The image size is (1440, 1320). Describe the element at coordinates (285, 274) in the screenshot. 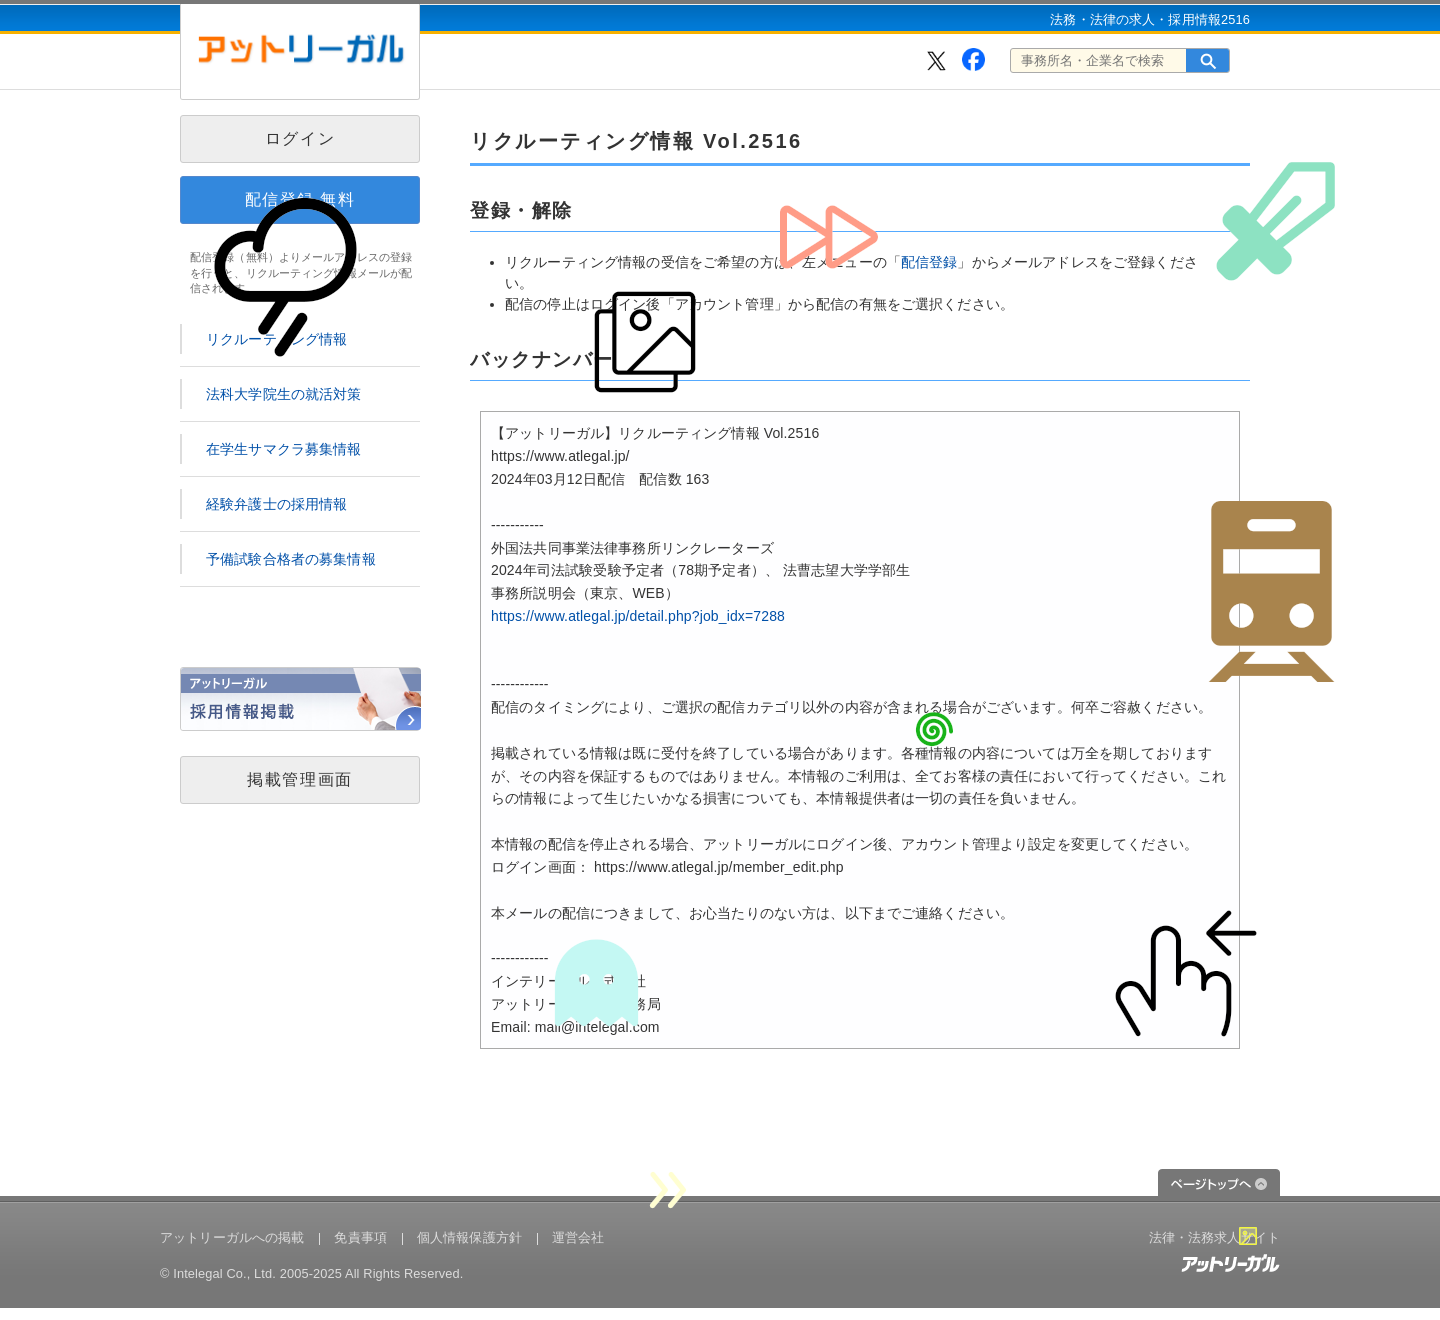

I see `view current weather conditions` at that location.